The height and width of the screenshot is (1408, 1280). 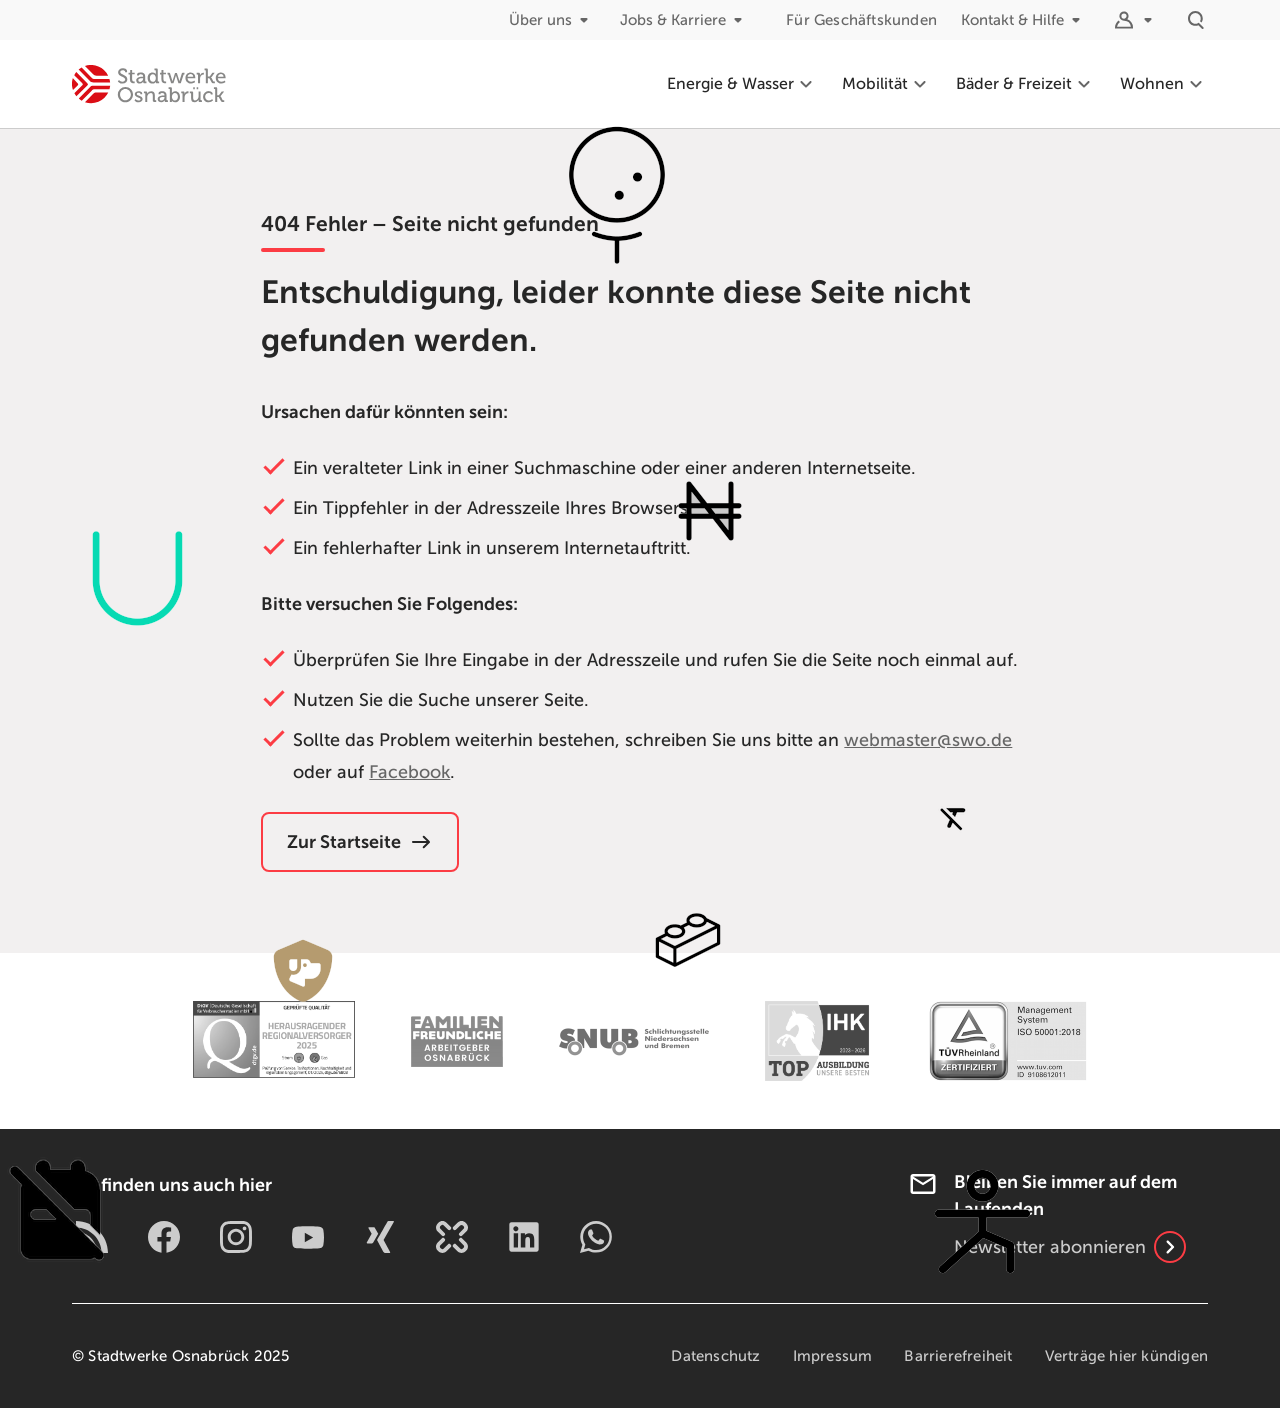 I want to click on perform a union operation on selected shapes, so click(x=137, y=571).